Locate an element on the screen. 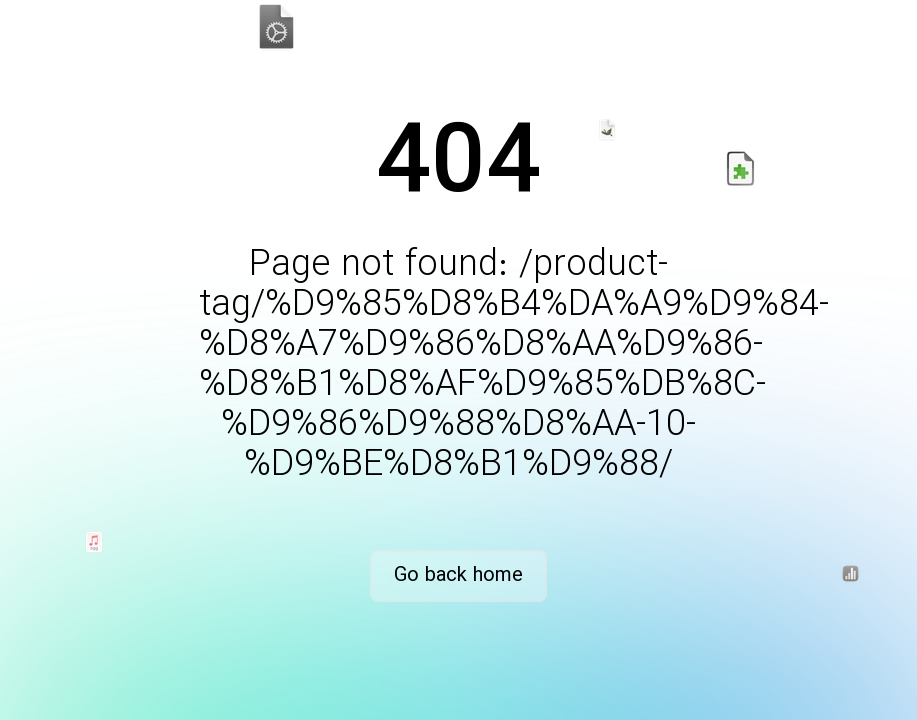 This screenshot has width=917, height=720. openoffice or libreoffice extension file is located at coordinates (740, 168).